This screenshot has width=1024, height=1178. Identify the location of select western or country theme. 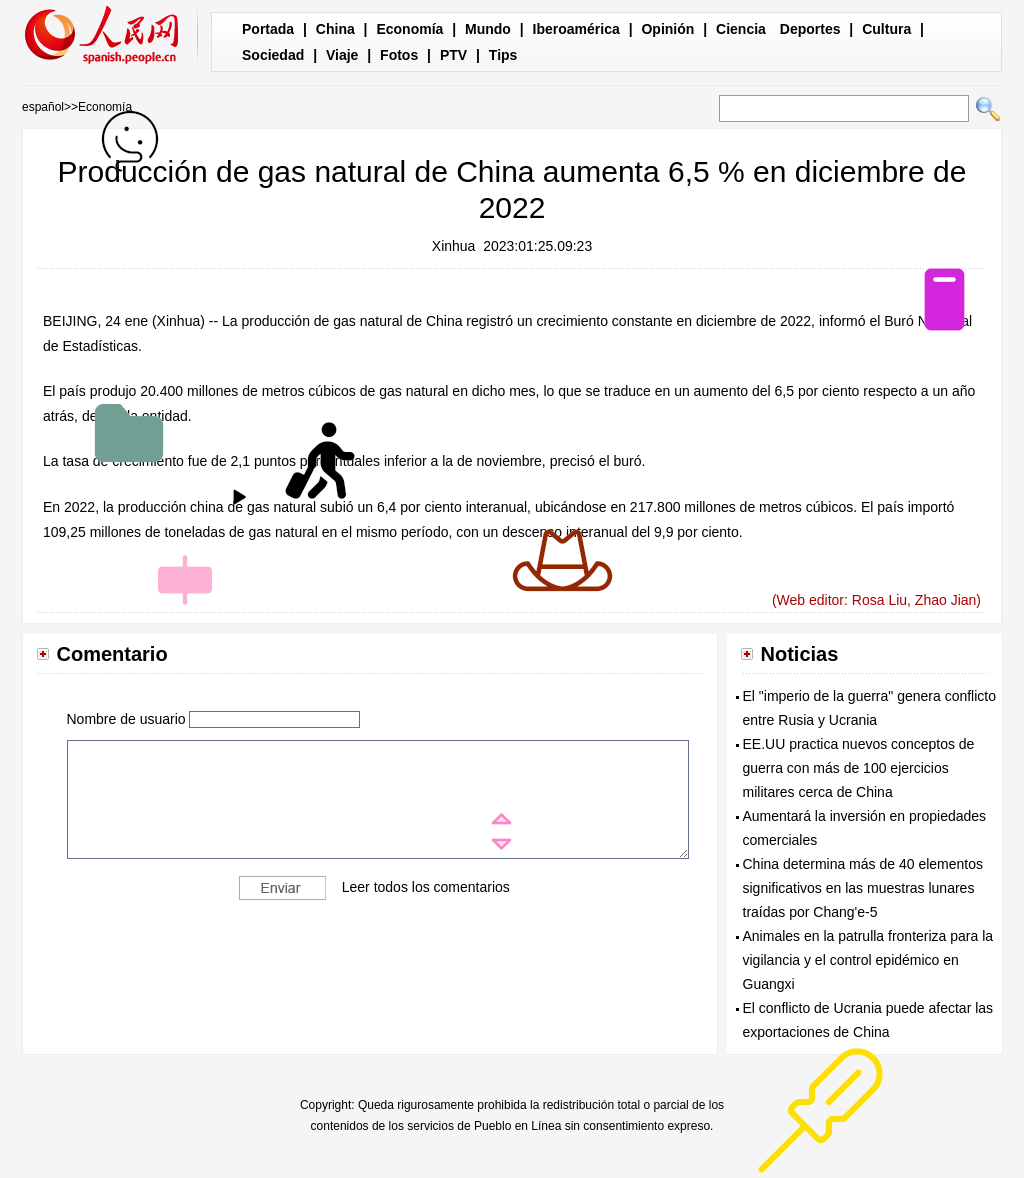
(562, 563).